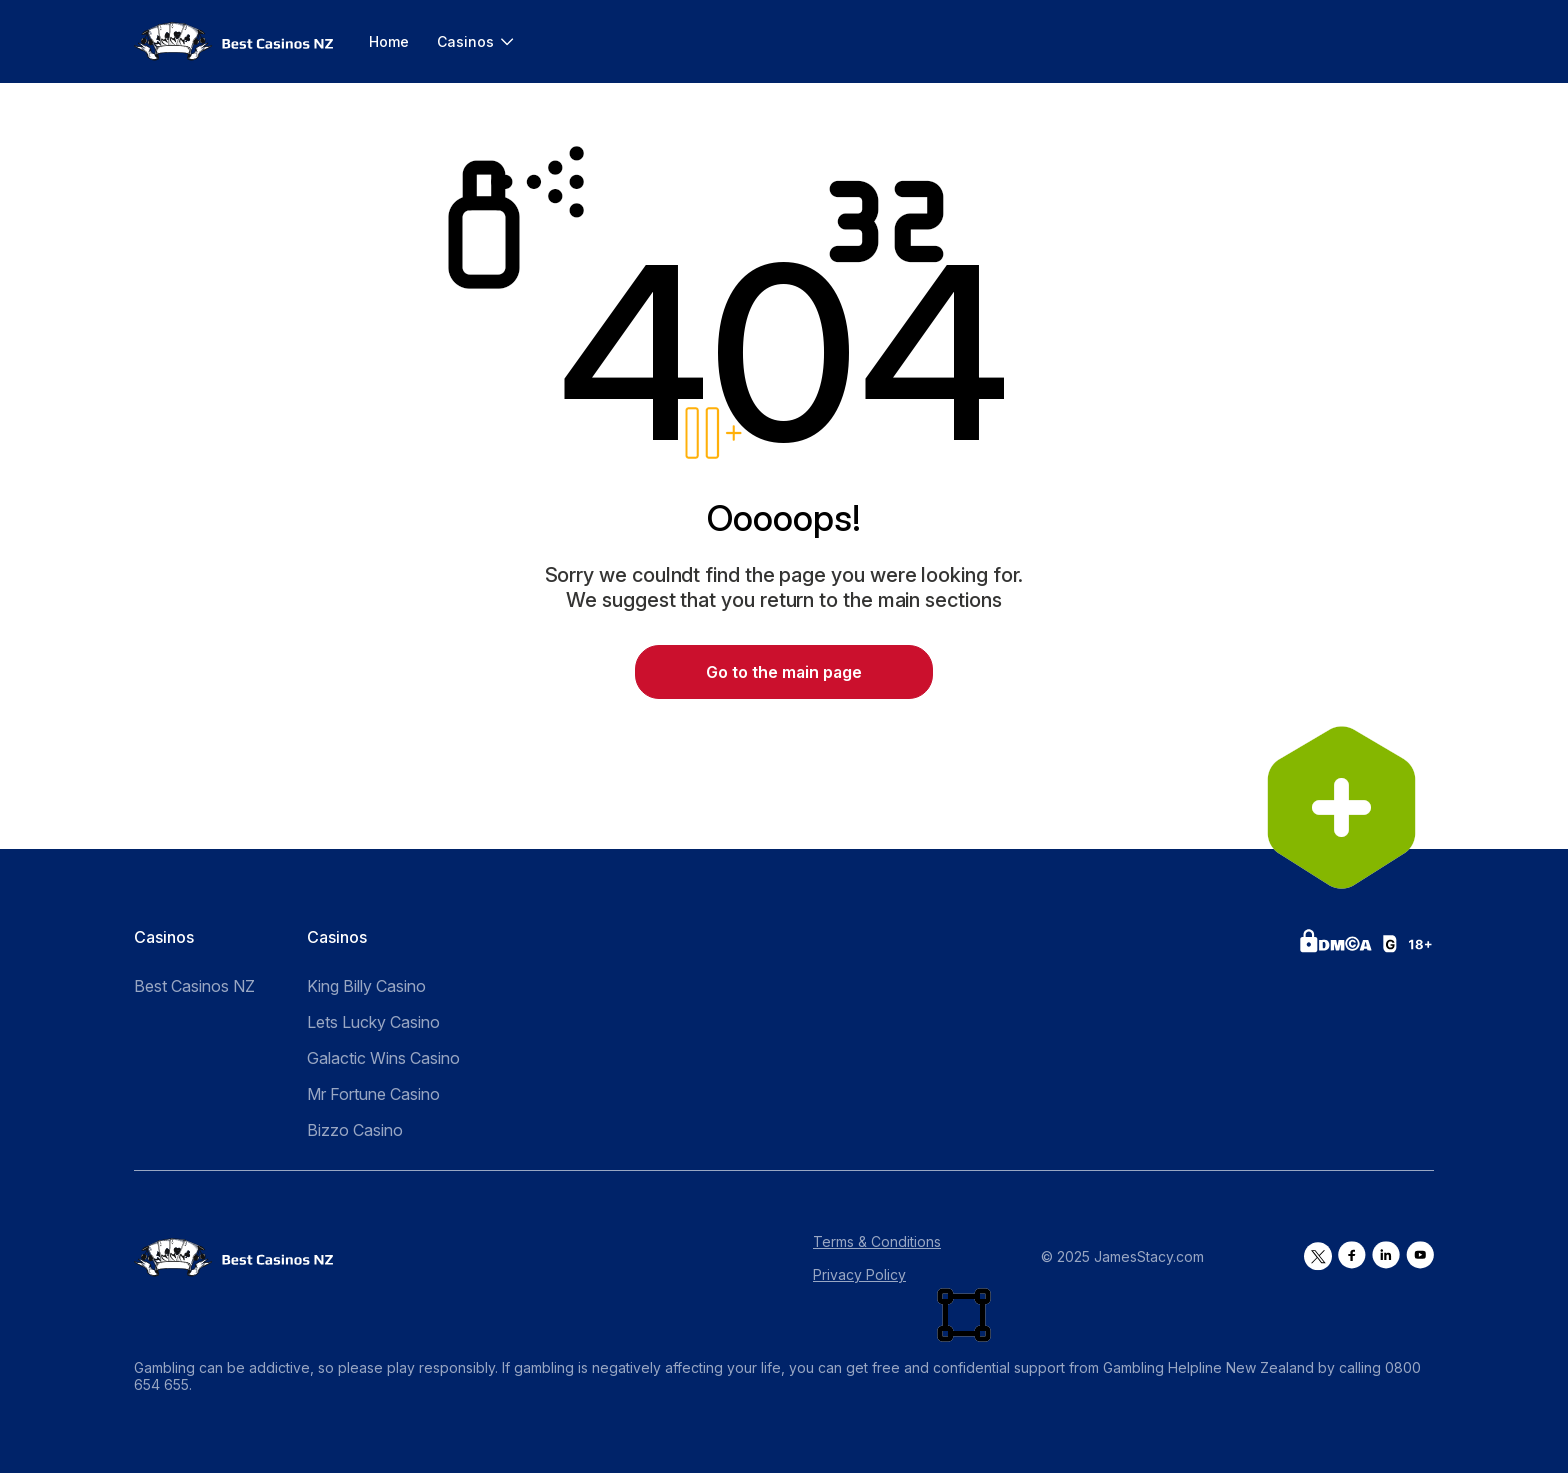 This screenshot has width=1568, height=1473. I want to click on add a new item or module, so click(1341, 807).